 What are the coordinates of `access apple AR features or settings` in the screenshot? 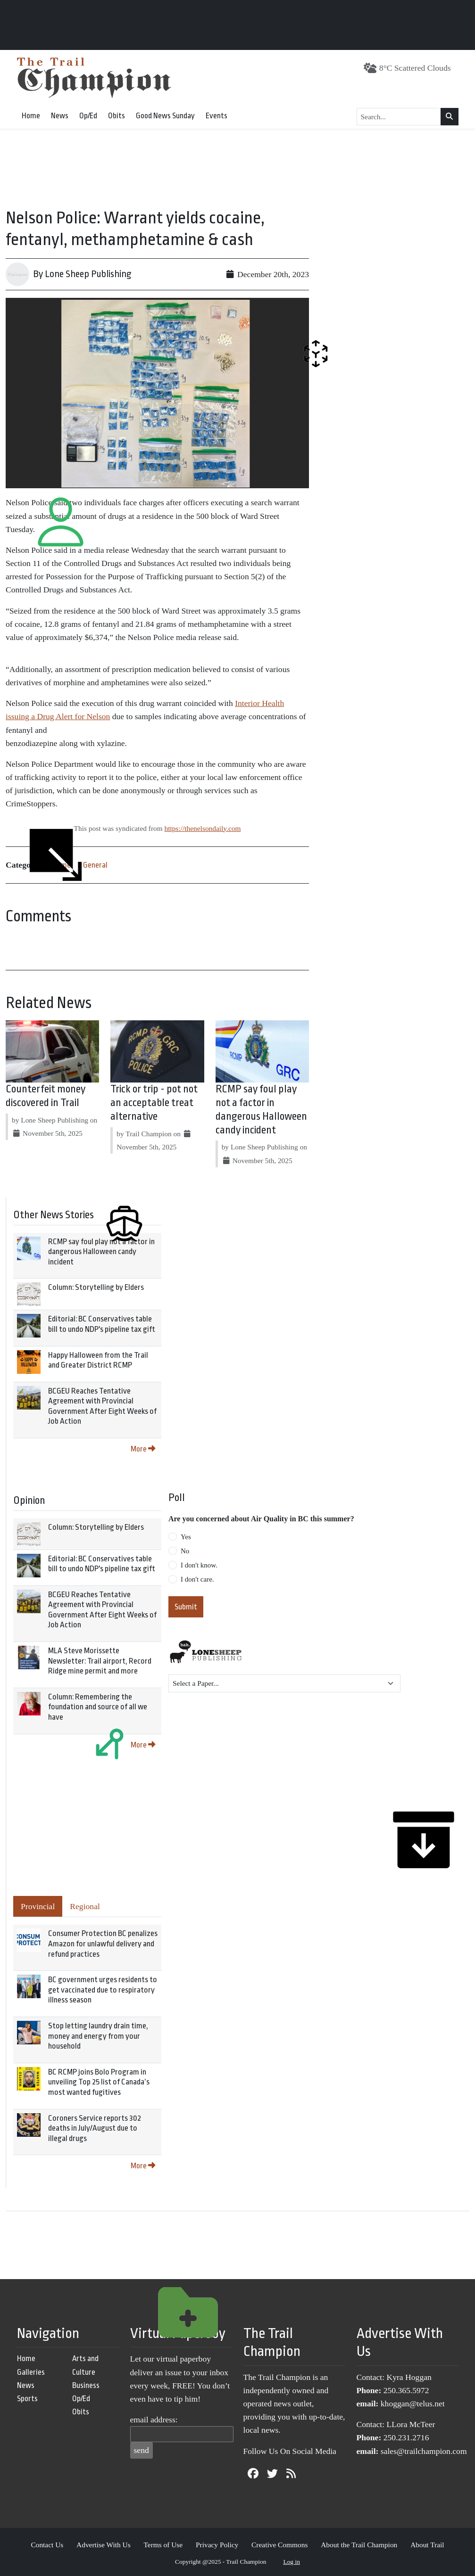 It's located at (316, 353).